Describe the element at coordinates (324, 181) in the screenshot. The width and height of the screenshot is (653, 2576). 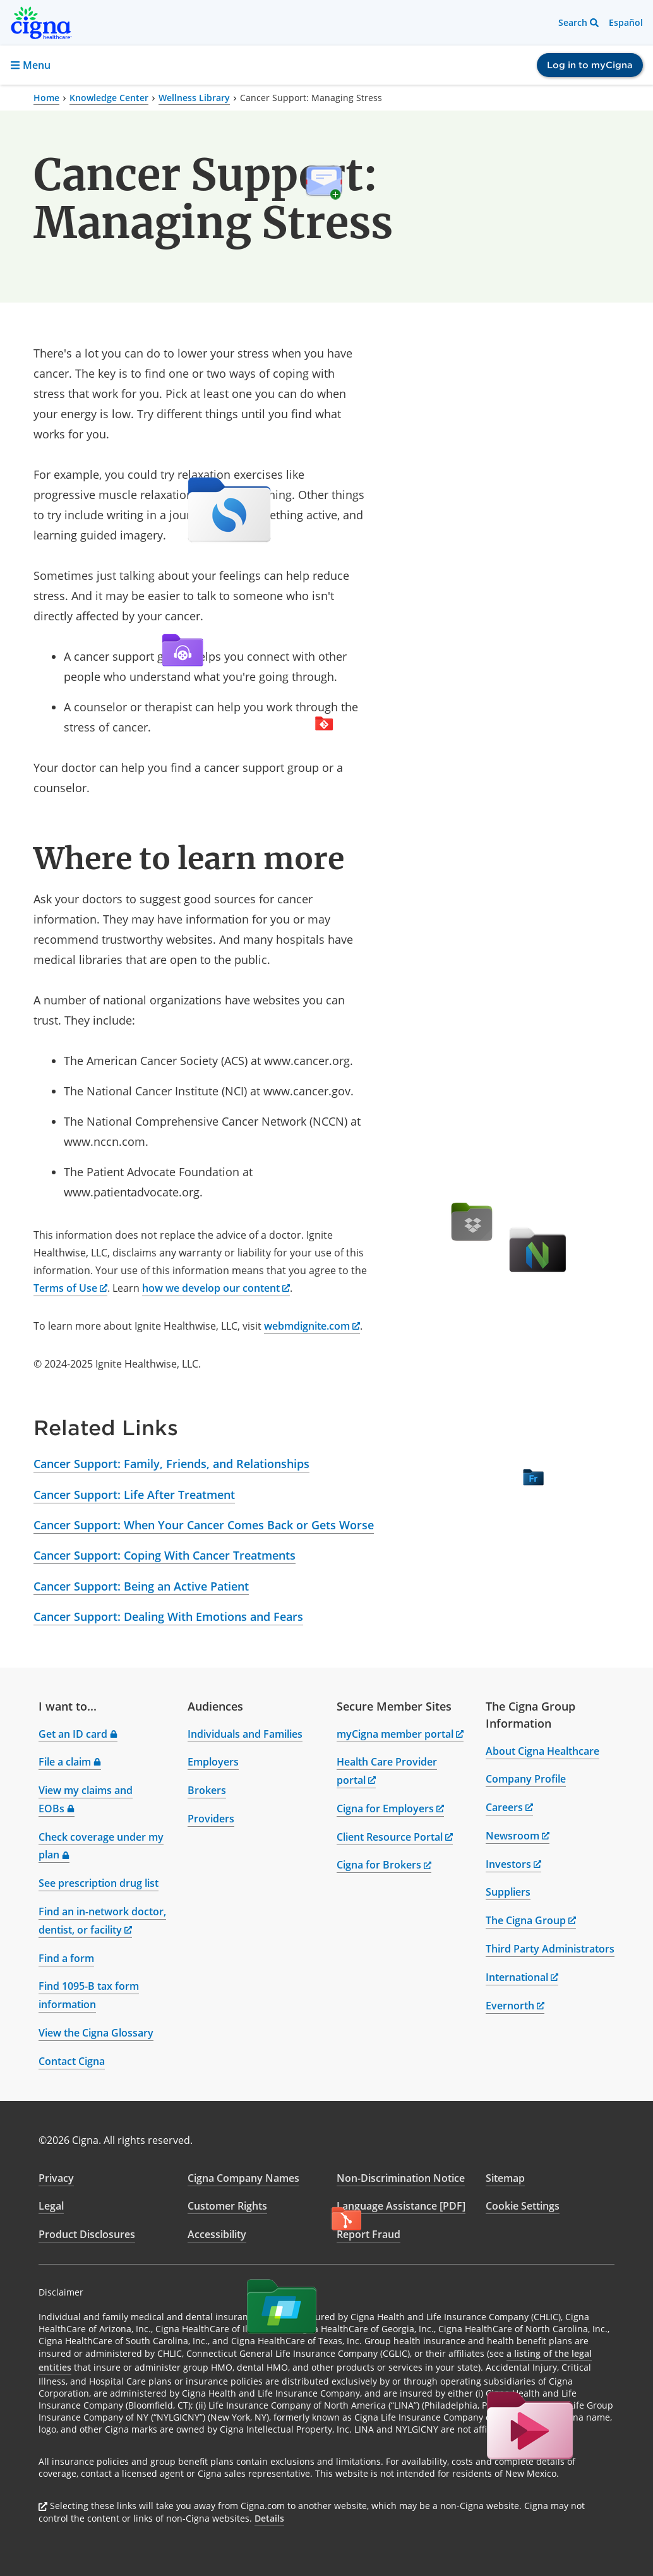
I see `compose a new email message` at that location.